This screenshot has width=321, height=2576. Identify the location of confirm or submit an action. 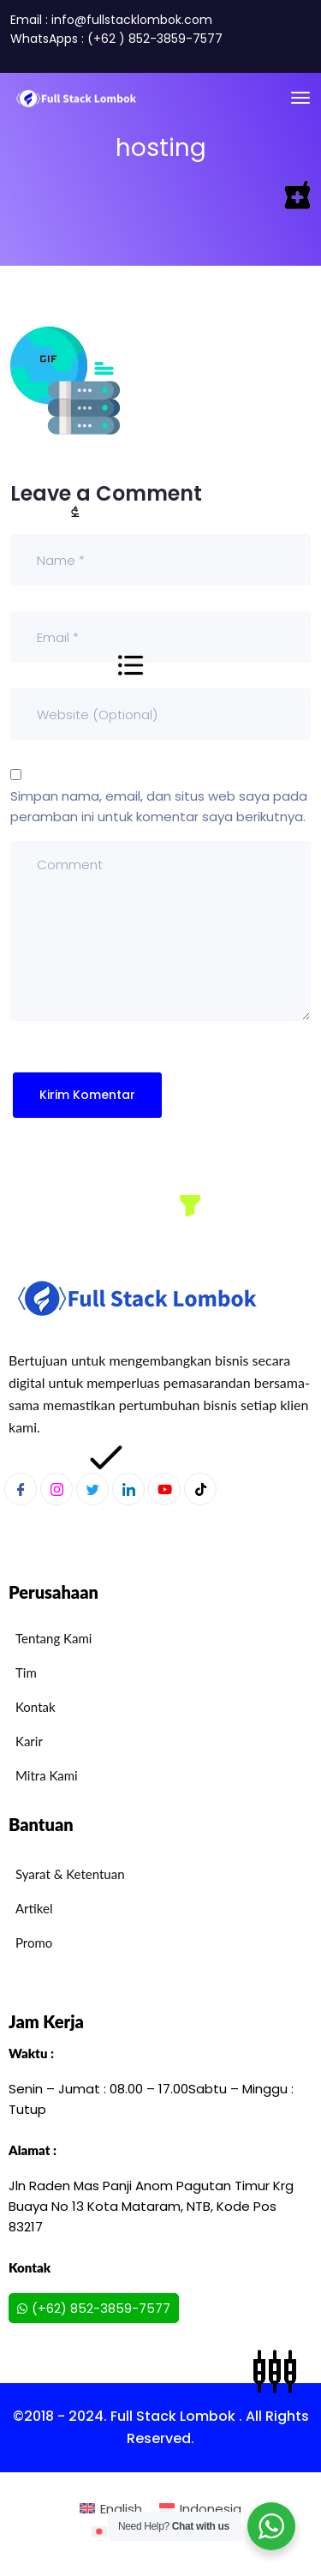
(105, 1456).